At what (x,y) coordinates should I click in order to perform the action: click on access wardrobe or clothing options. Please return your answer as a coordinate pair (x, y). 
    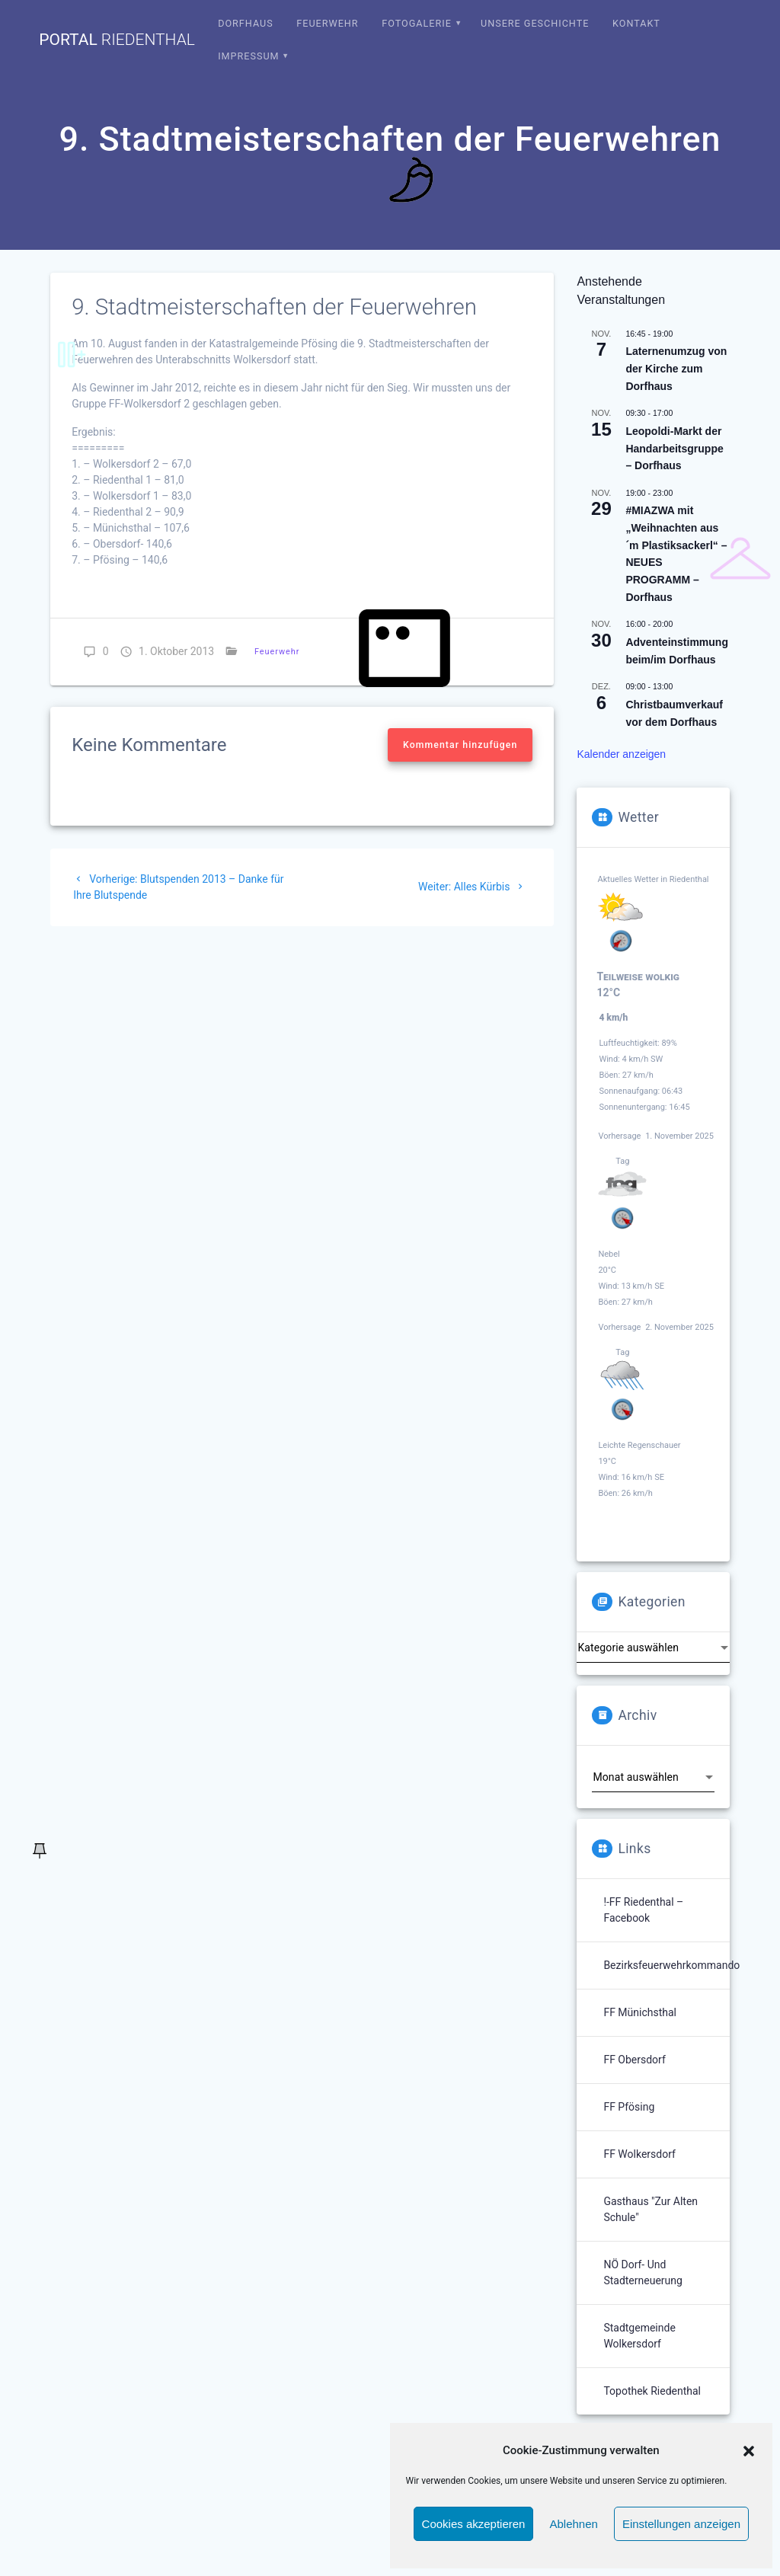
    Looking at the image, I should click on (740, 561).